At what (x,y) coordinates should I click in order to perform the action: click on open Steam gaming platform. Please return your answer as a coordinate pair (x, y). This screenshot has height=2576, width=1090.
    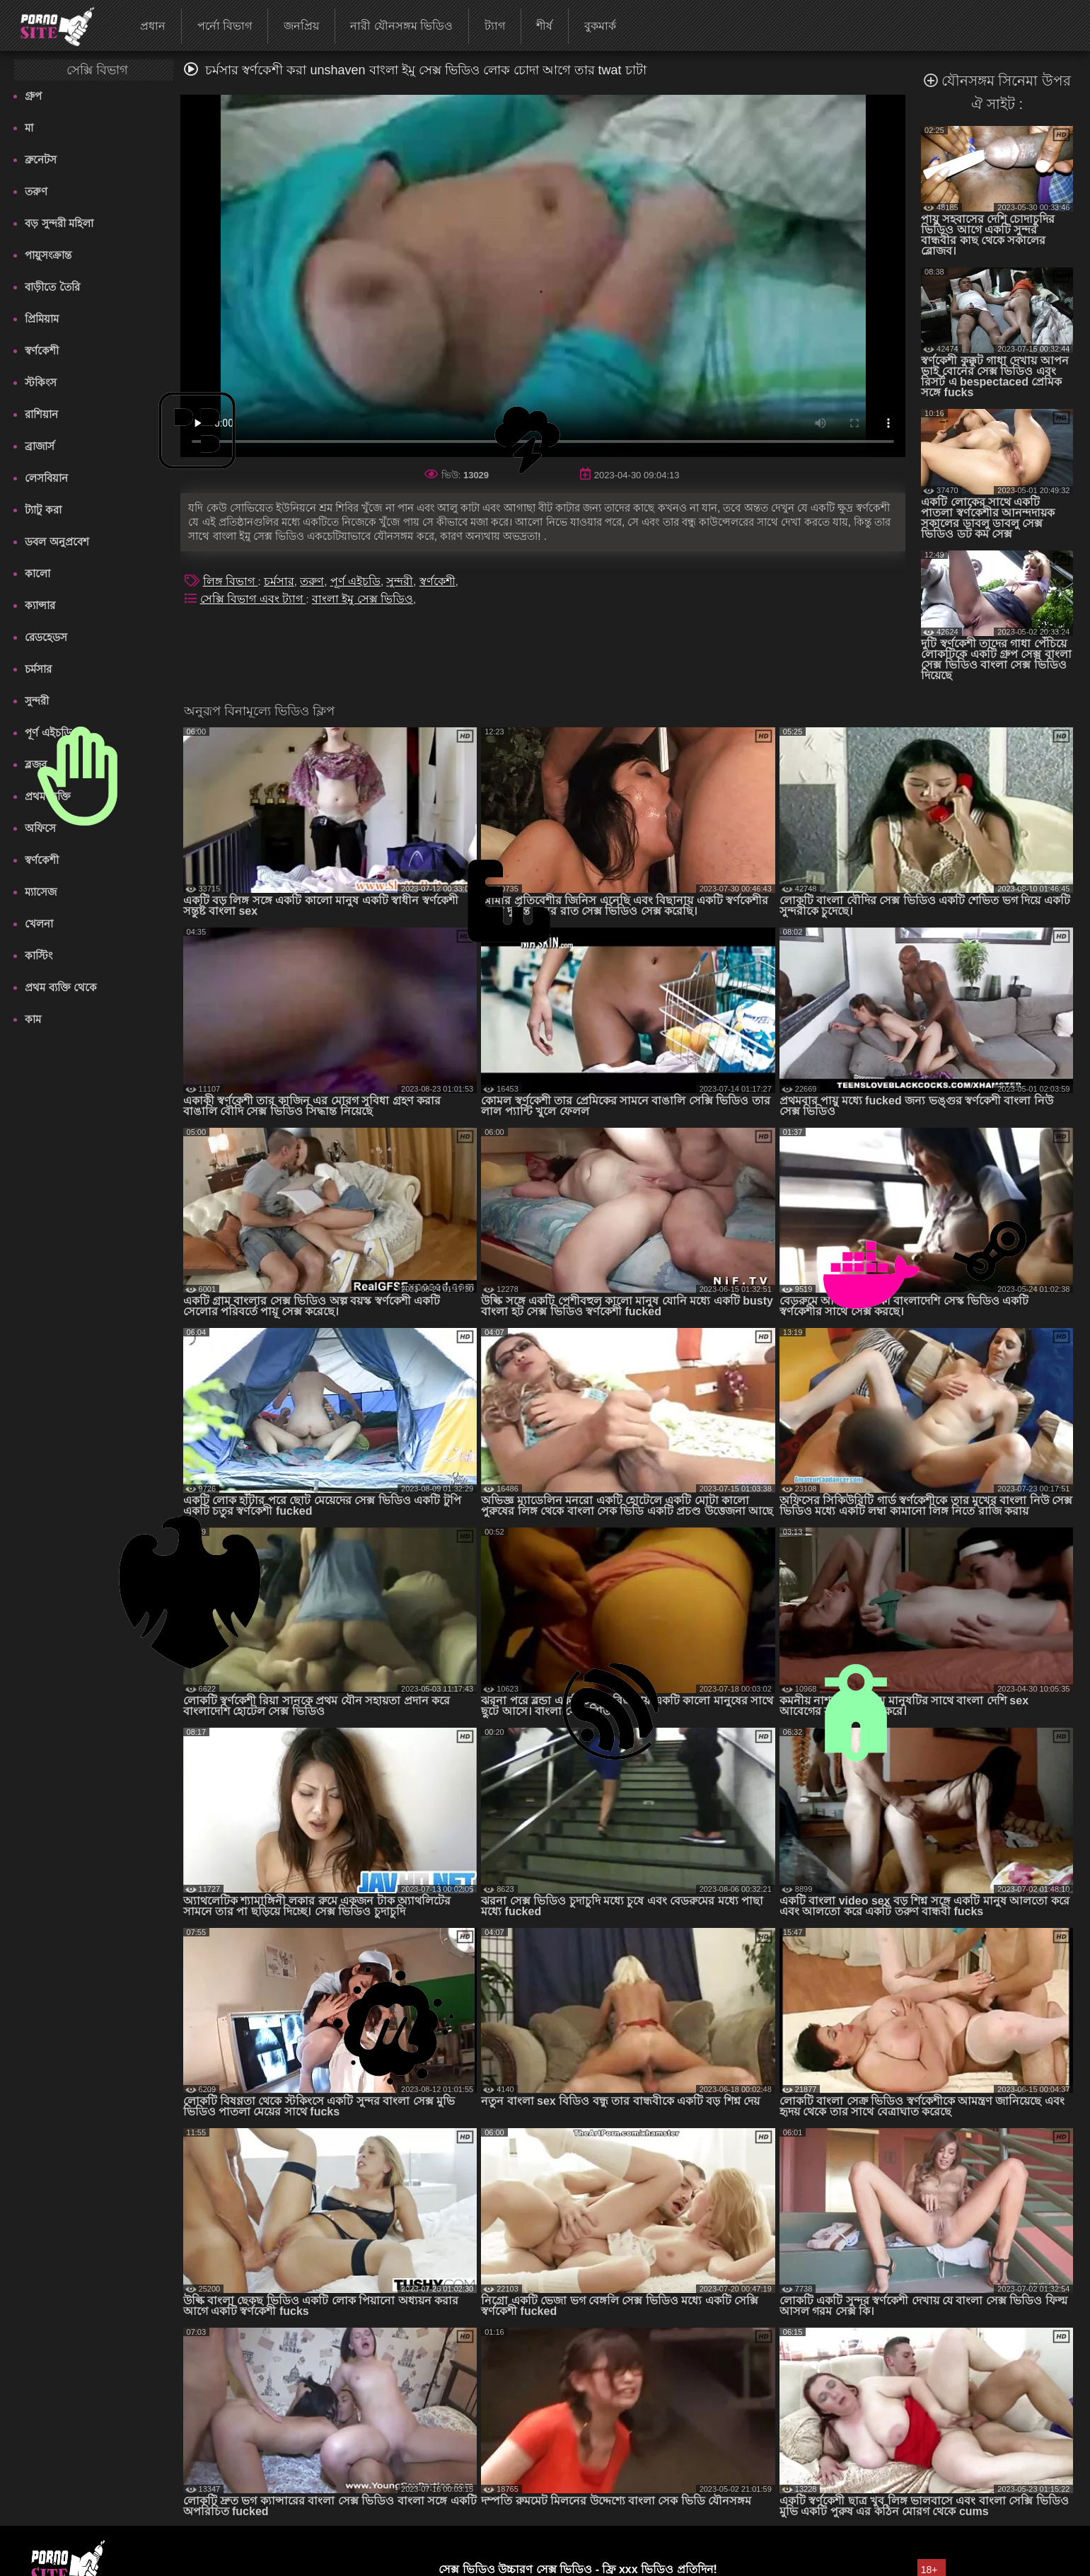
    Looking at the image, I should click on (990, 1249).